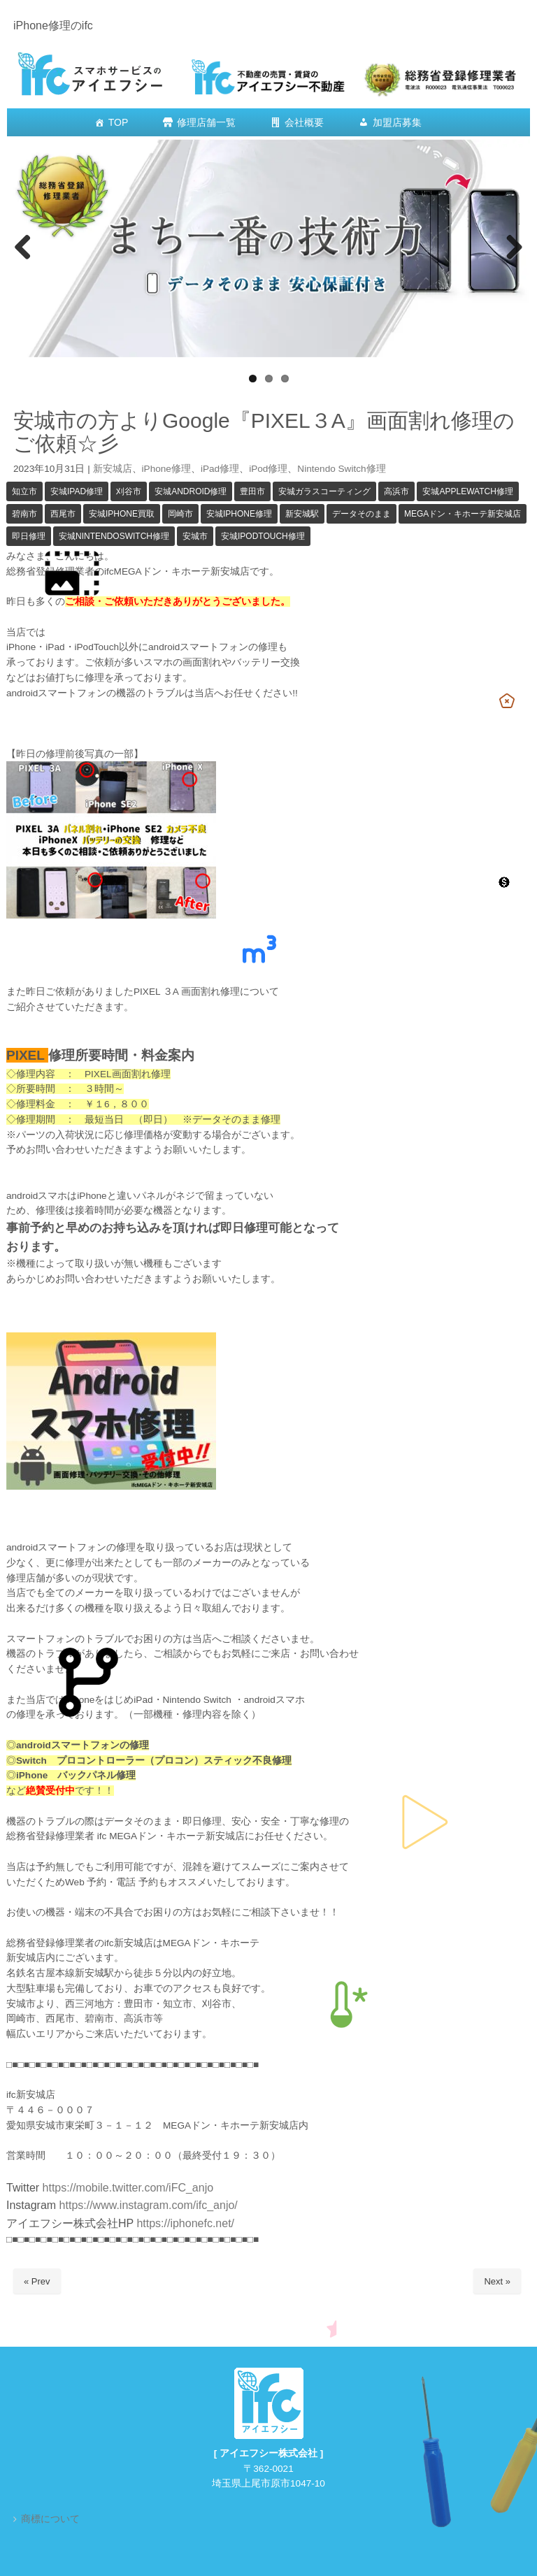 This screenshot has height=2576, width=537. Describe the element at coordinates (336, 2329) in the screenshot. I see `indicates a partial or half-star rating` at that location.